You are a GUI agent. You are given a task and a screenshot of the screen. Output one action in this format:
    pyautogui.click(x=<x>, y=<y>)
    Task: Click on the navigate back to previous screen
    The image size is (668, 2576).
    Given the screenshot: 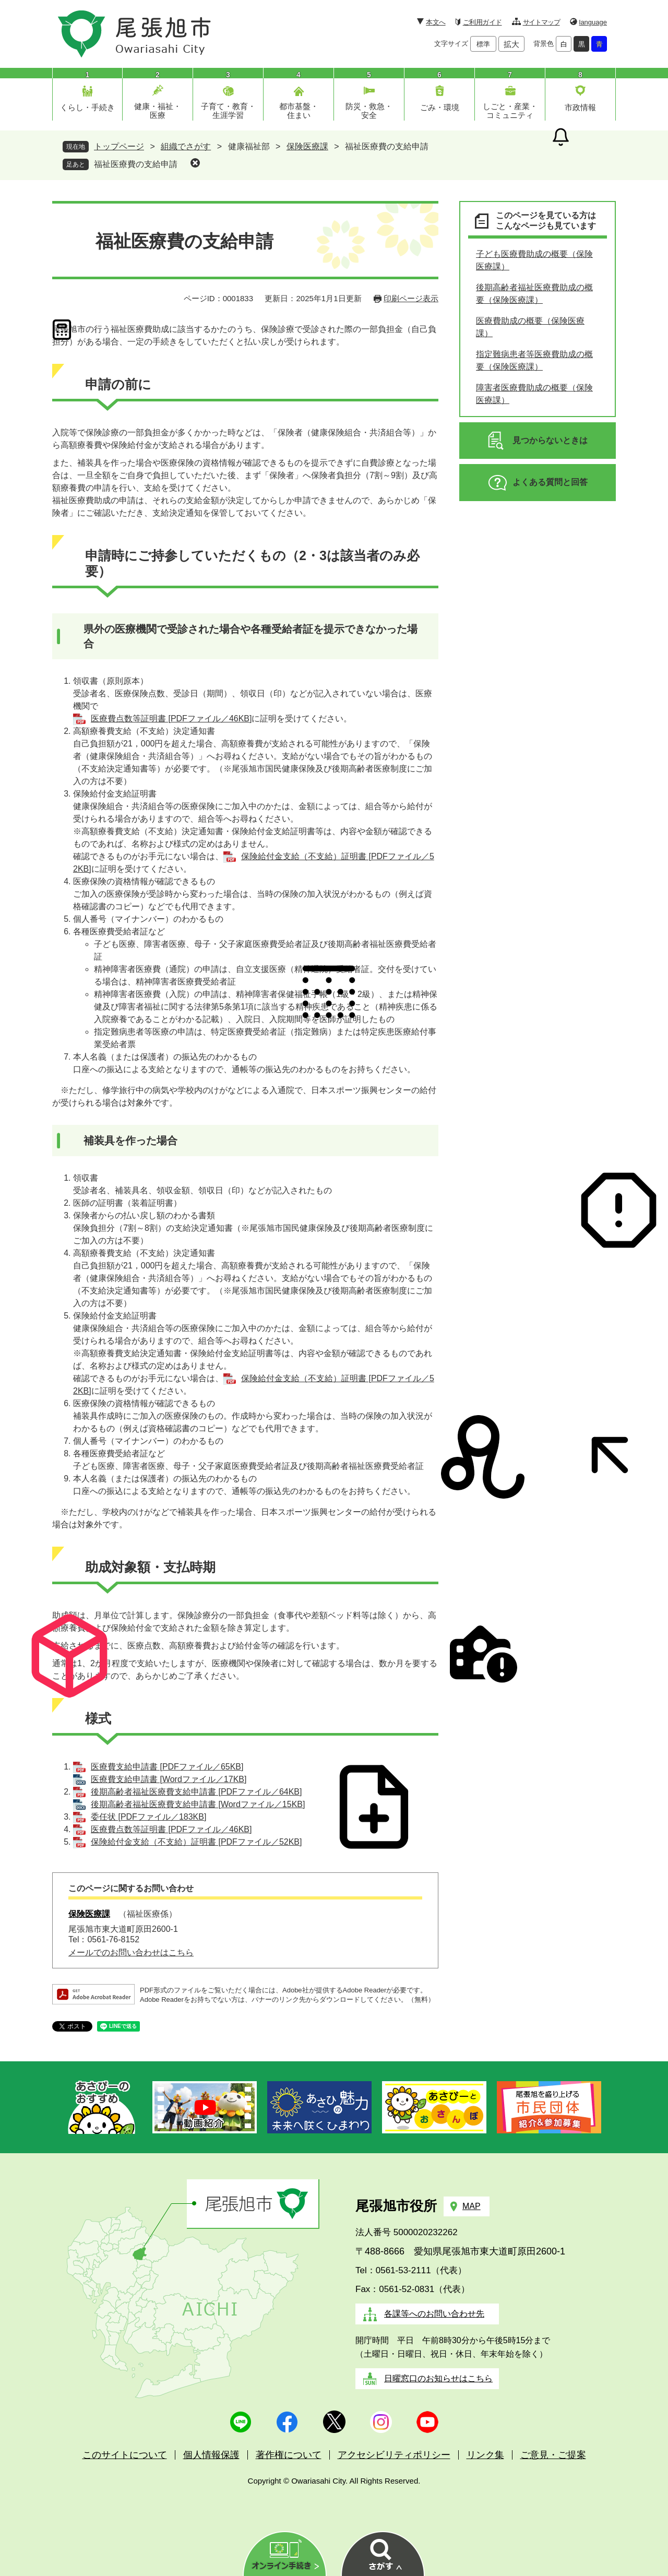 What is the action you would take?
    pyautogui.click(x=610, y=1455)
    